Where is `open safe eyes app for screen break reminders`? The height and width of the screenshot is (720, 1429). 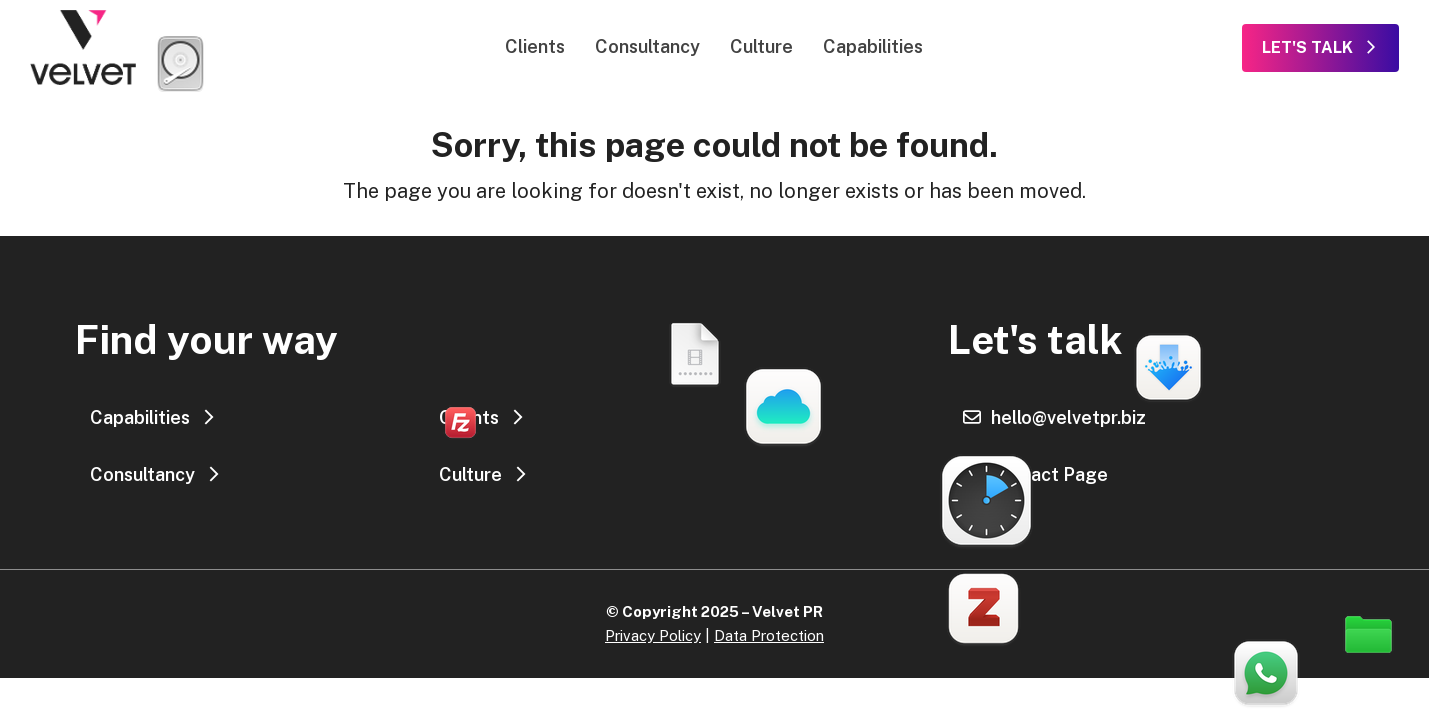 open safe eyes app for screen break reminders is located at coordinates (986, 500).